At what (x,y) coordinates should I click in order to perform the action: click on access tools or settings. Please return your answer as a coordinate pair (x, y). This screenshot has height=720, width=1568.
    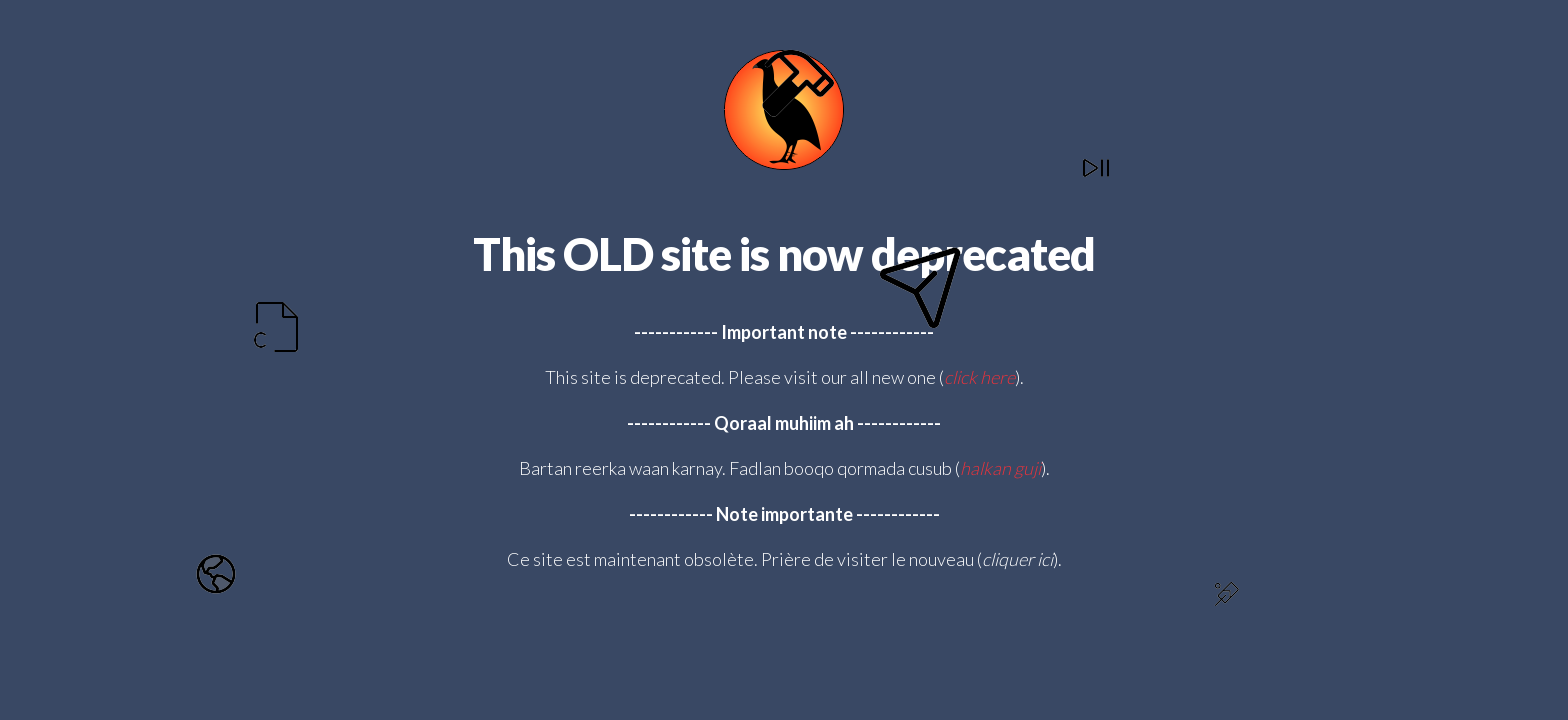
    Looking at the image, I should click on (794, 84).